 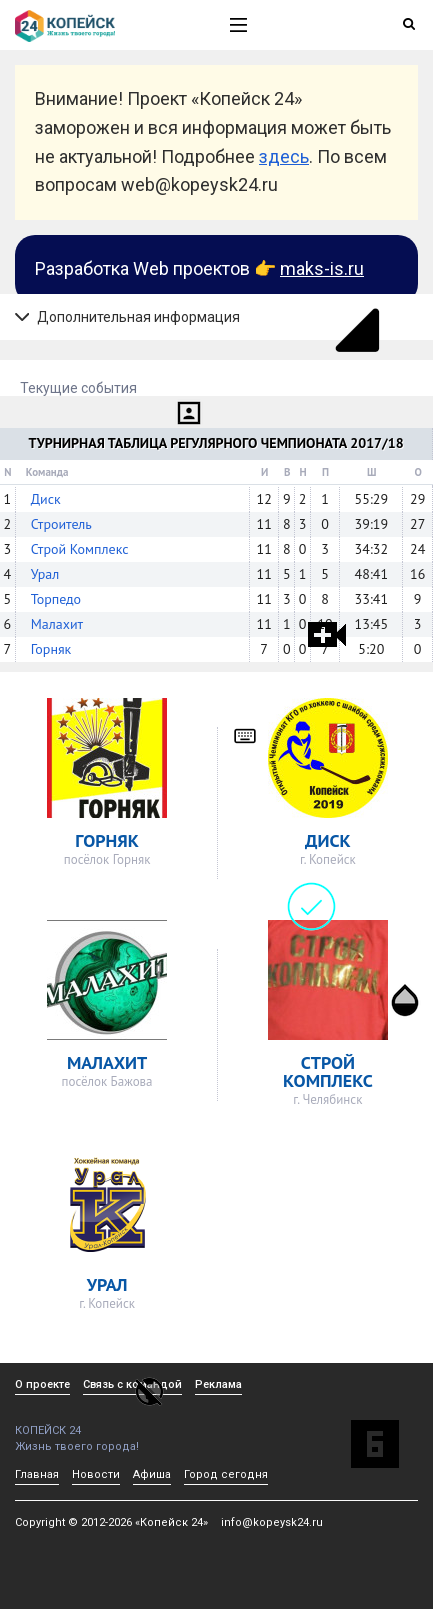 I want to click on confirms a completed action or task, so click(x=311, y=906).